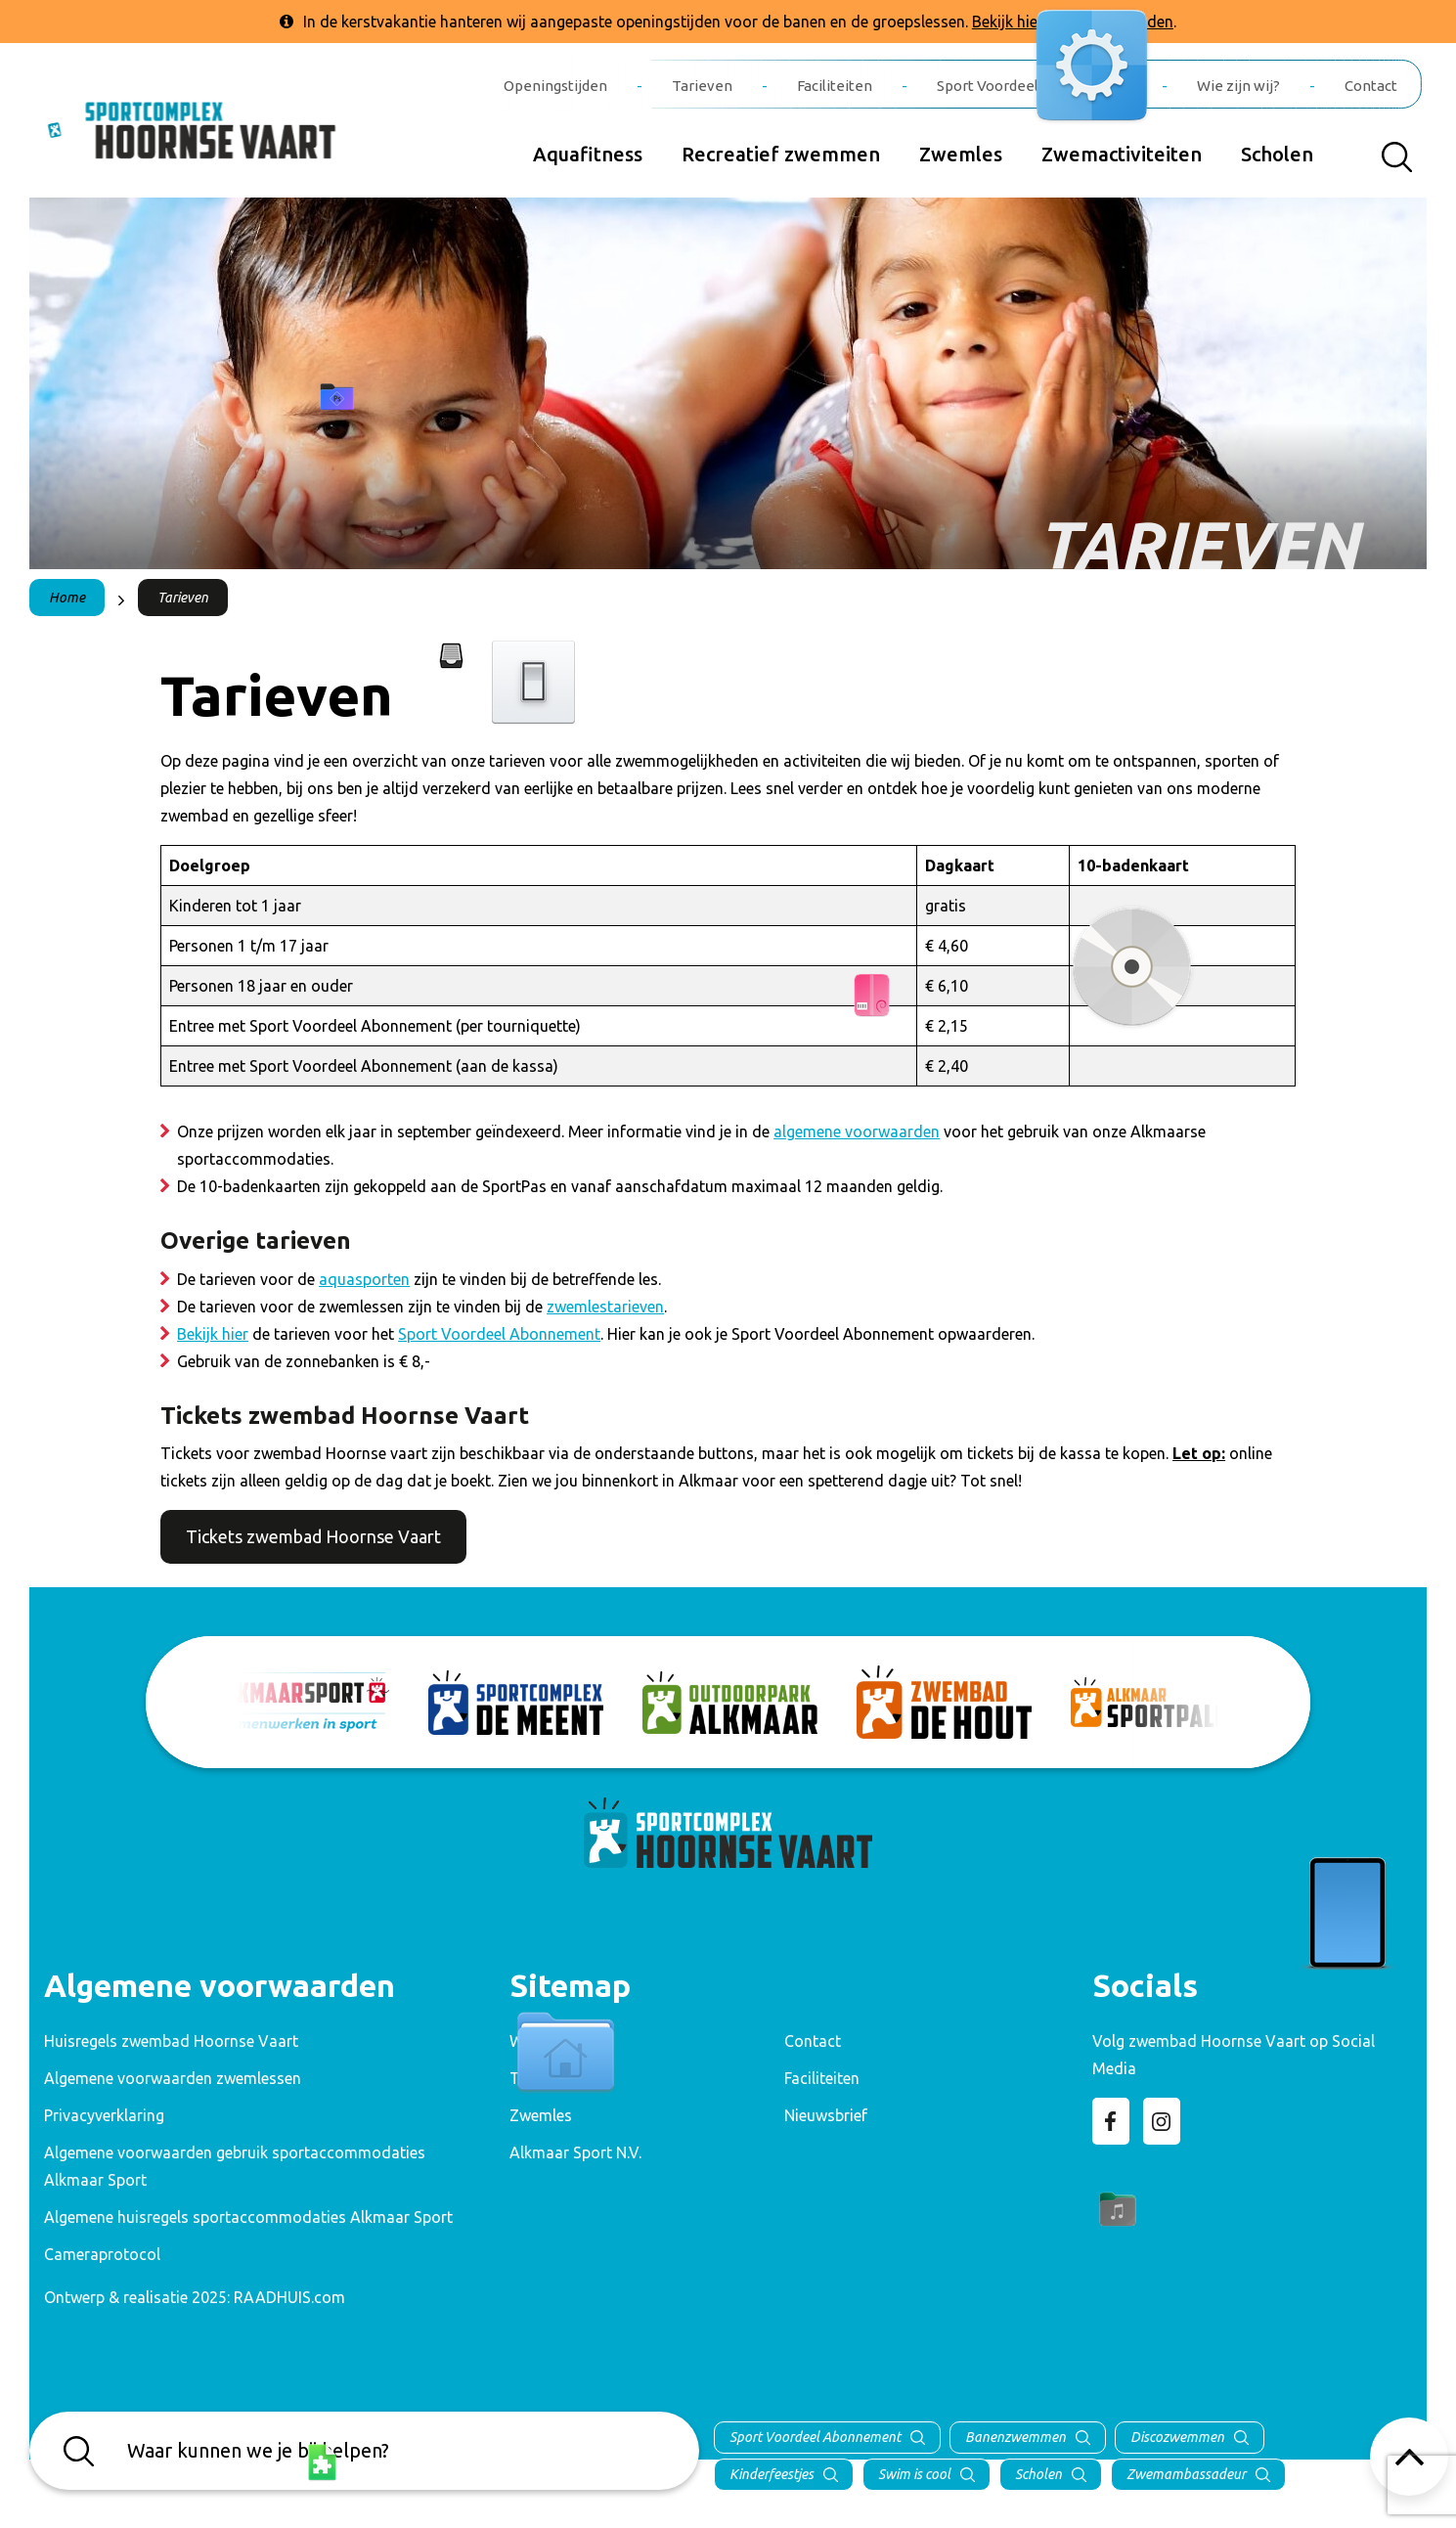  I want to click on open folder containing adobe photoshop express files, so click(336, 397).